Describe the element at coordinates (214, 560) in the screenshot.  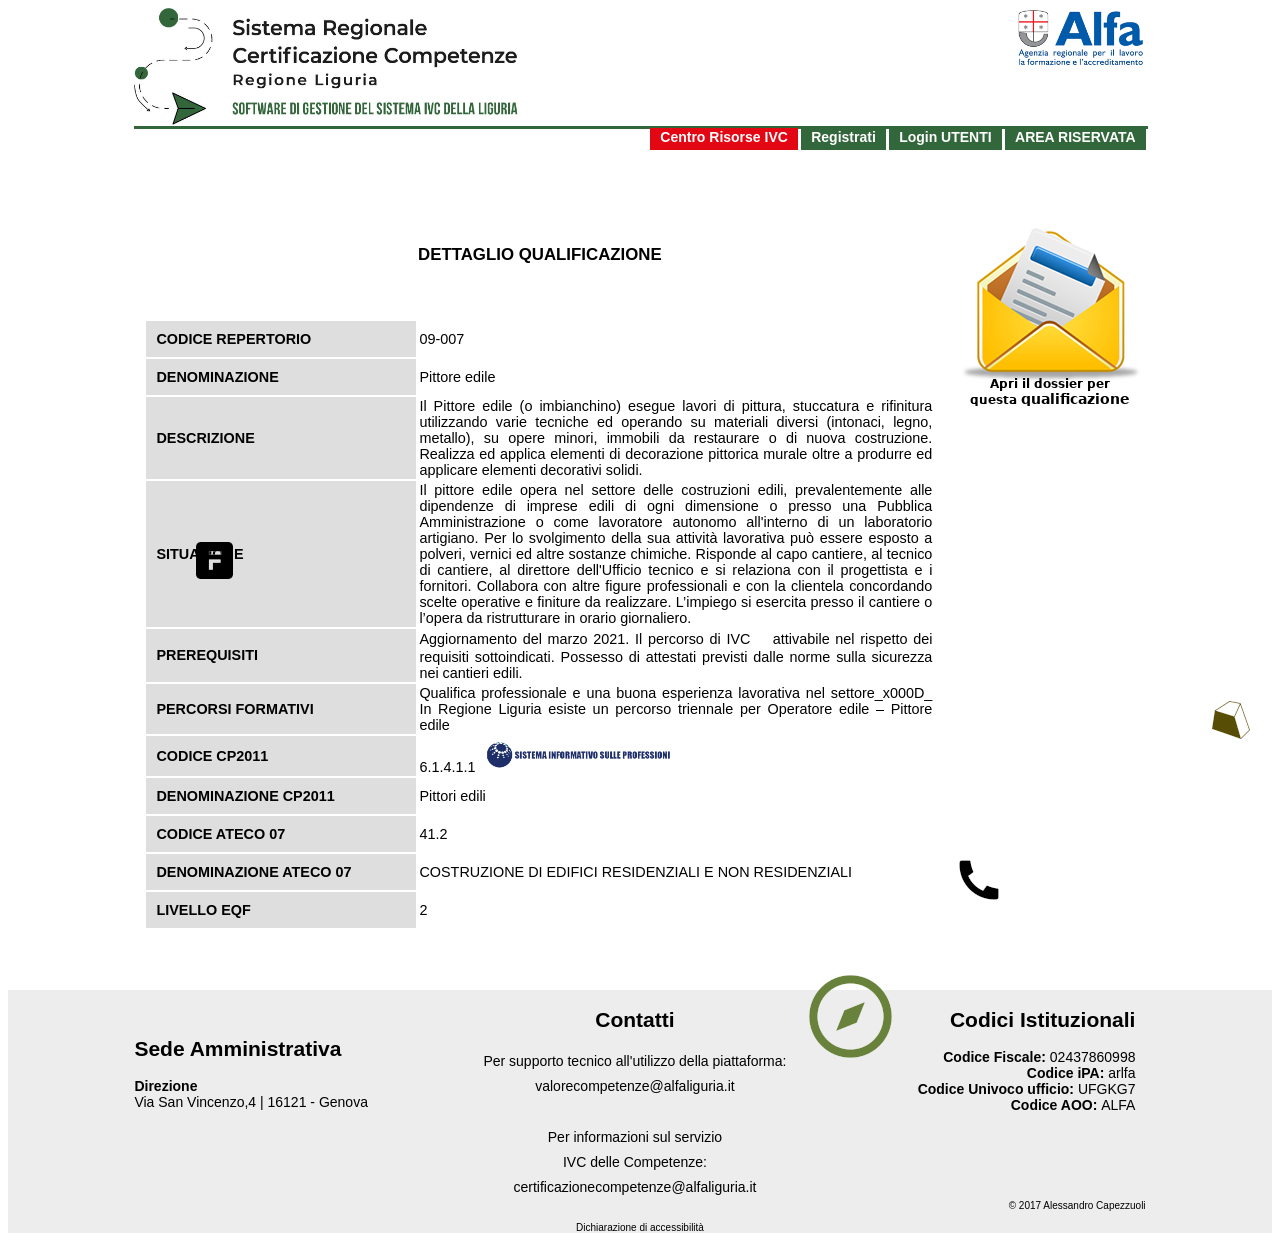
I see `frappe framework logo` at that location.